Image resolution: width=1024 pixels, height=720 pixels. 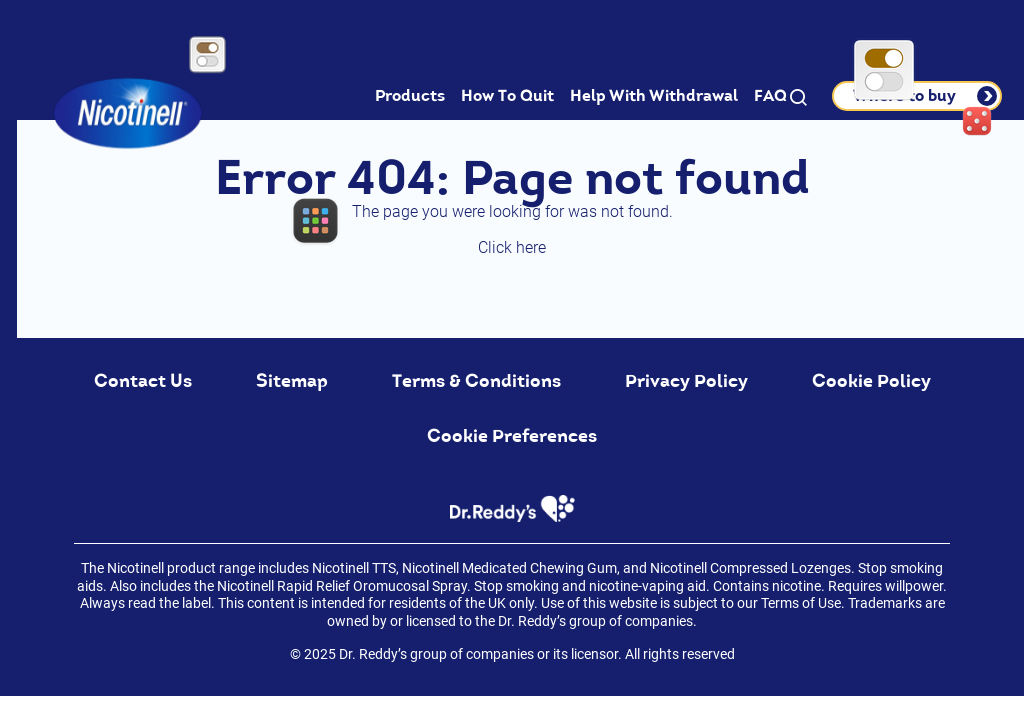 I want to click on customize desktop icon appearance and arrangement, so click(x=315, y=221).